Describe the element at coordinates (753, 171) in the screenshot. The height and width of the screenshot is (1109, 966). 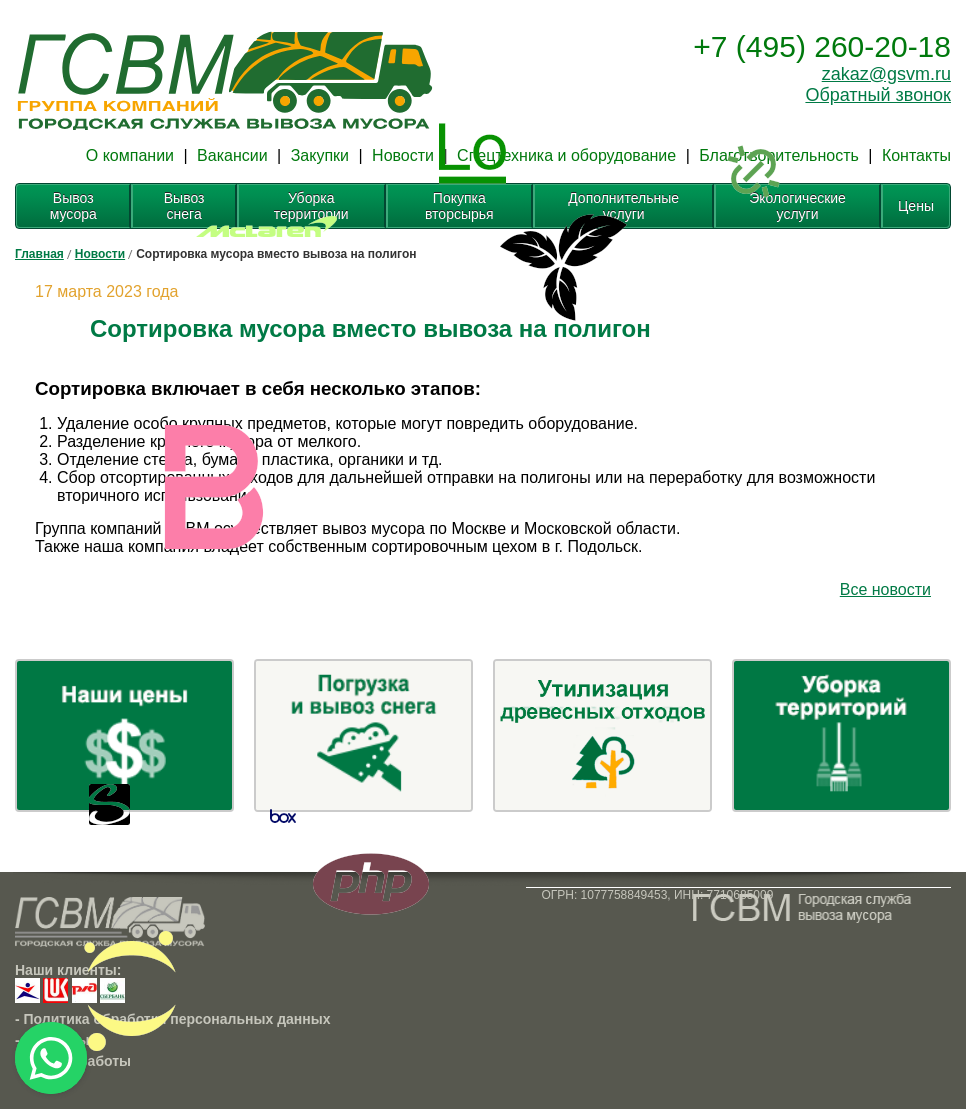
I see `unlink or break a connected URL` at that location.